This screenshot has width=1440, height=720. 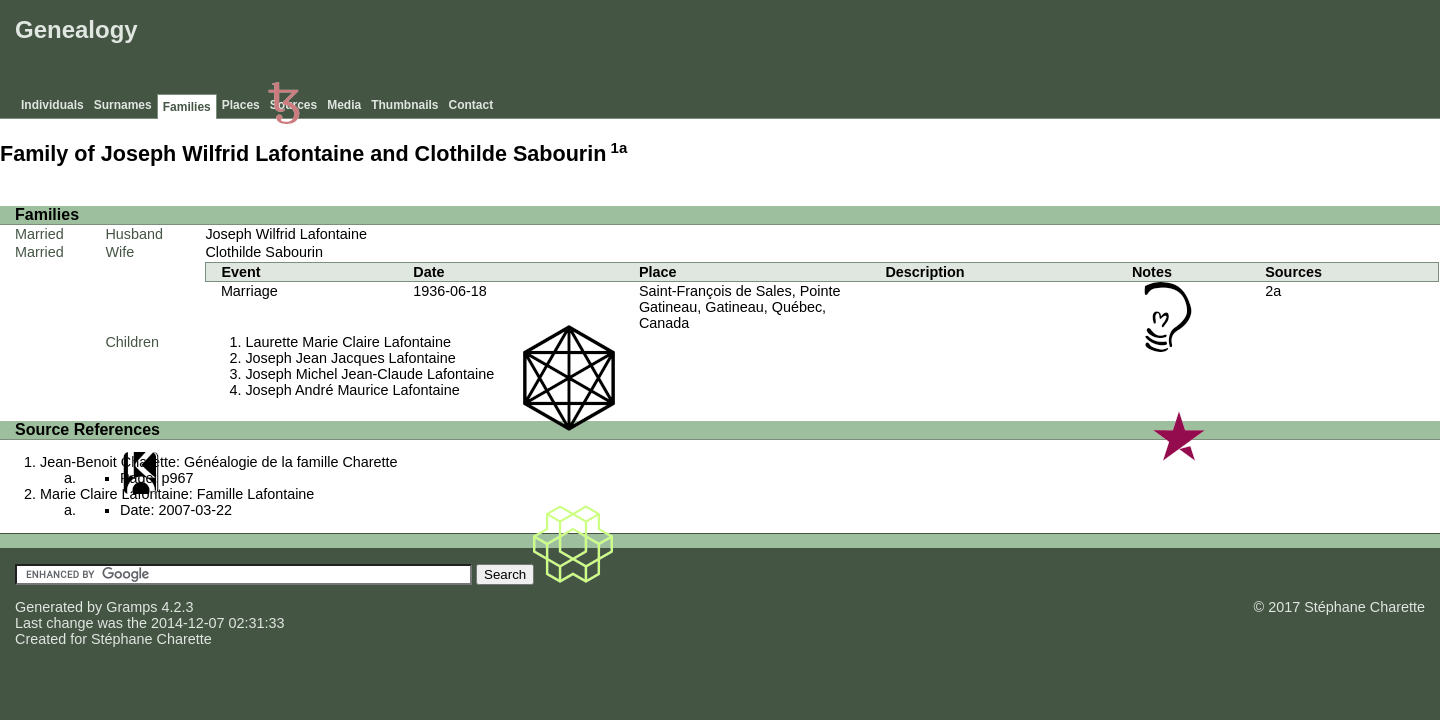 I want to click on OpenAI Gym logo, so click(x=573, y=544).